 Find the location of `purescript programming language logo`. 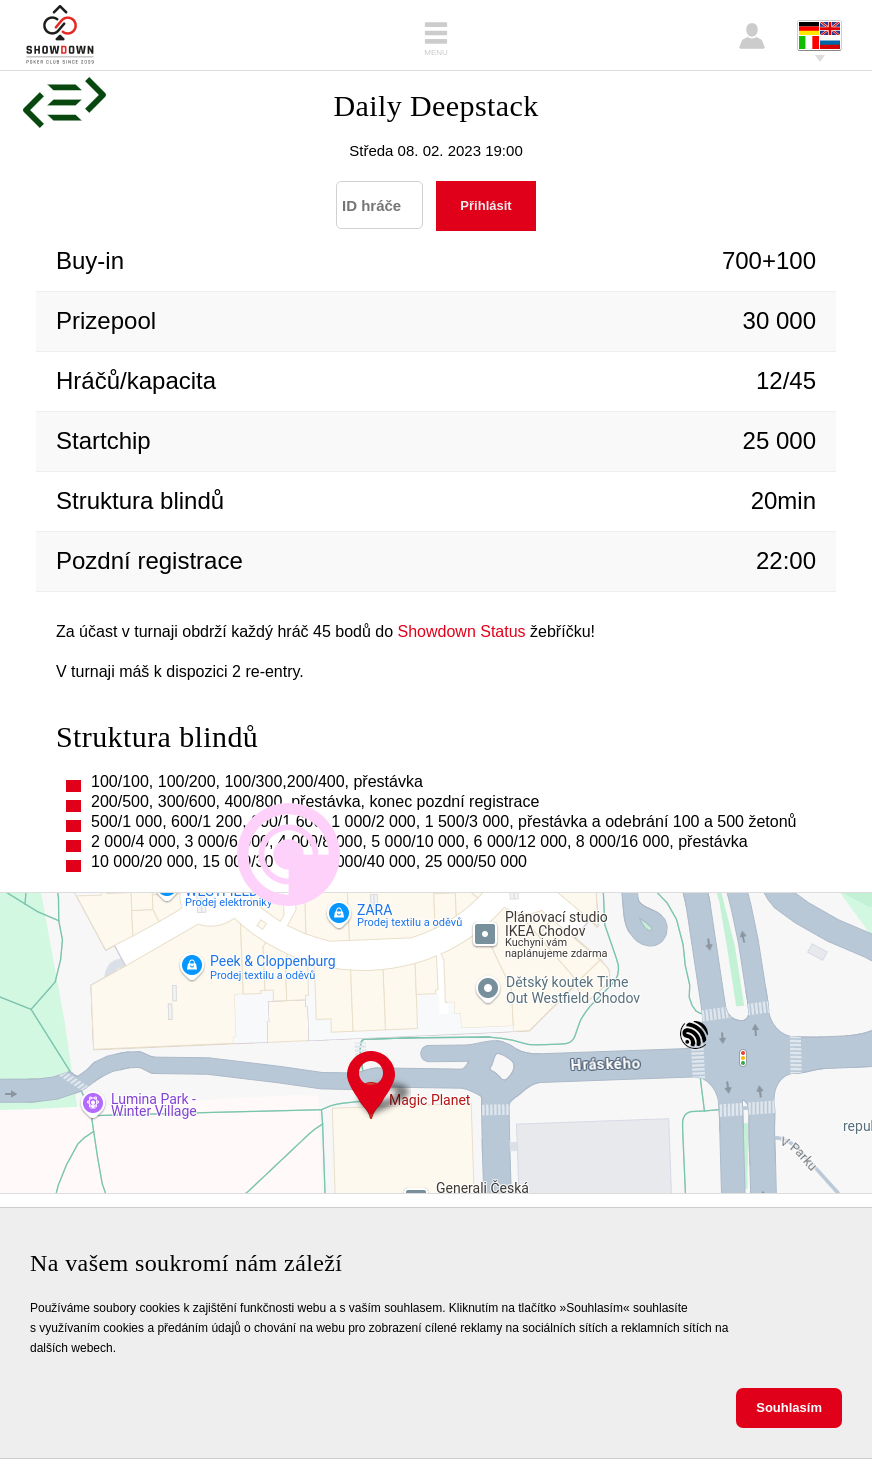

purescript programming language logo is located at coordinates (64, 102).